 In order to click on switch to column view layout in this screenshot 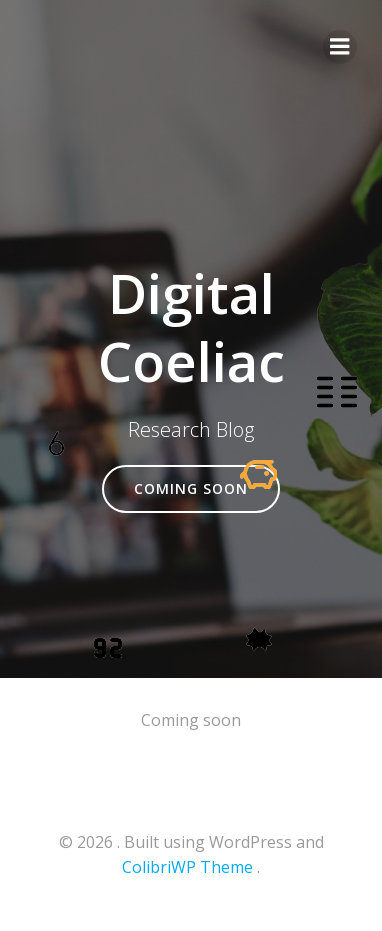, I will do `click(337, 392)`.